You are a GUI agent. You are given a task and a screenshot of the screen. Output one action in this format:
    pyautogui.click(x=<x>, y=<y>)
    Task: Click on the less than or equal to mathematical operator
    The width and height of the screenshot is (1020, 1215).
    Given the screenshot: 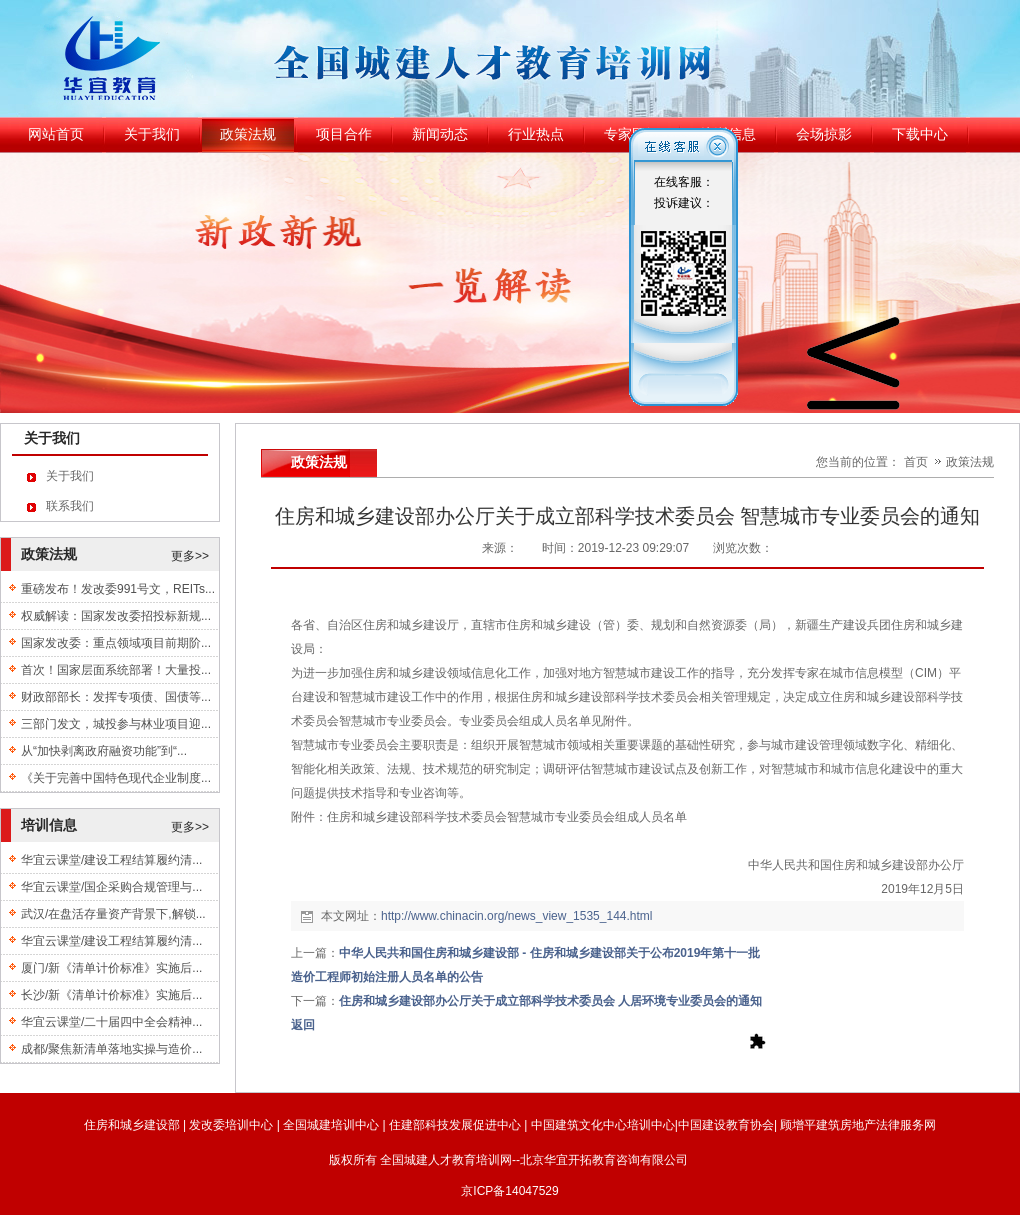 What is the action you would take?
    pyautogui.click(x=855, y=365)
    